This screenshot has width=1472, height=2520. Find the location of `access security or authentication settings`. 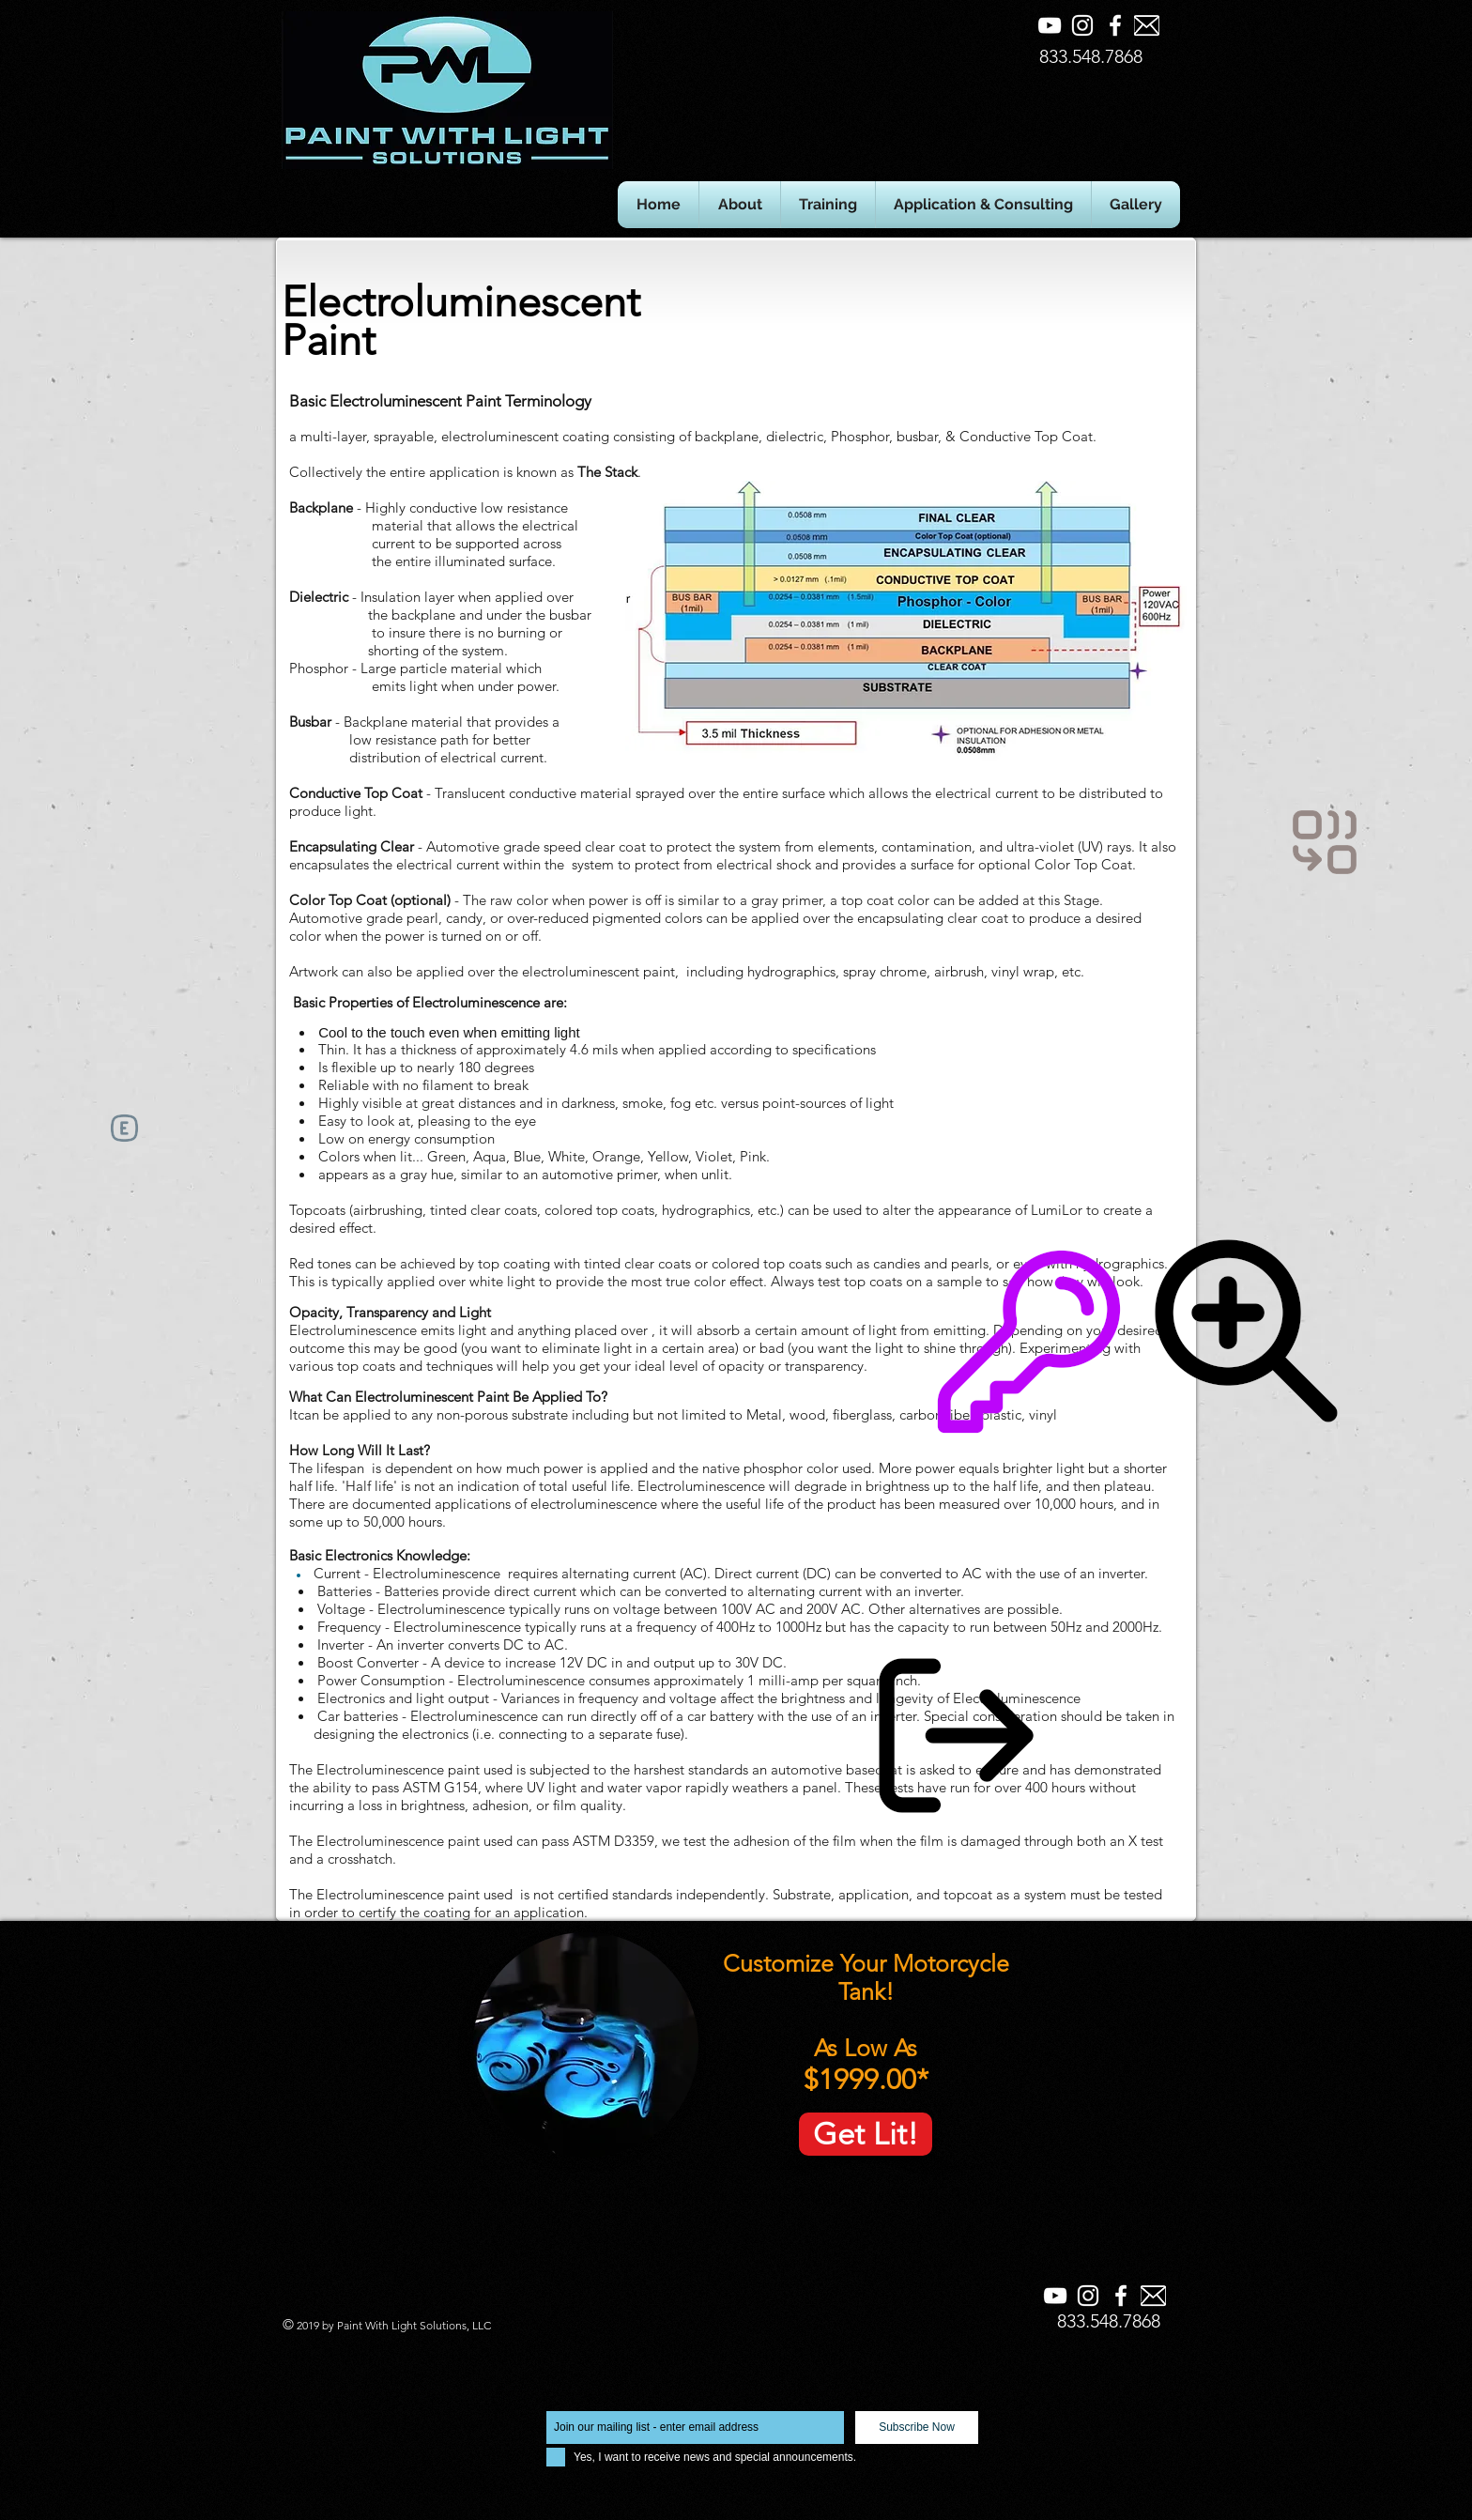

access security or authentication settings is located at coordinates (1029, 1342).